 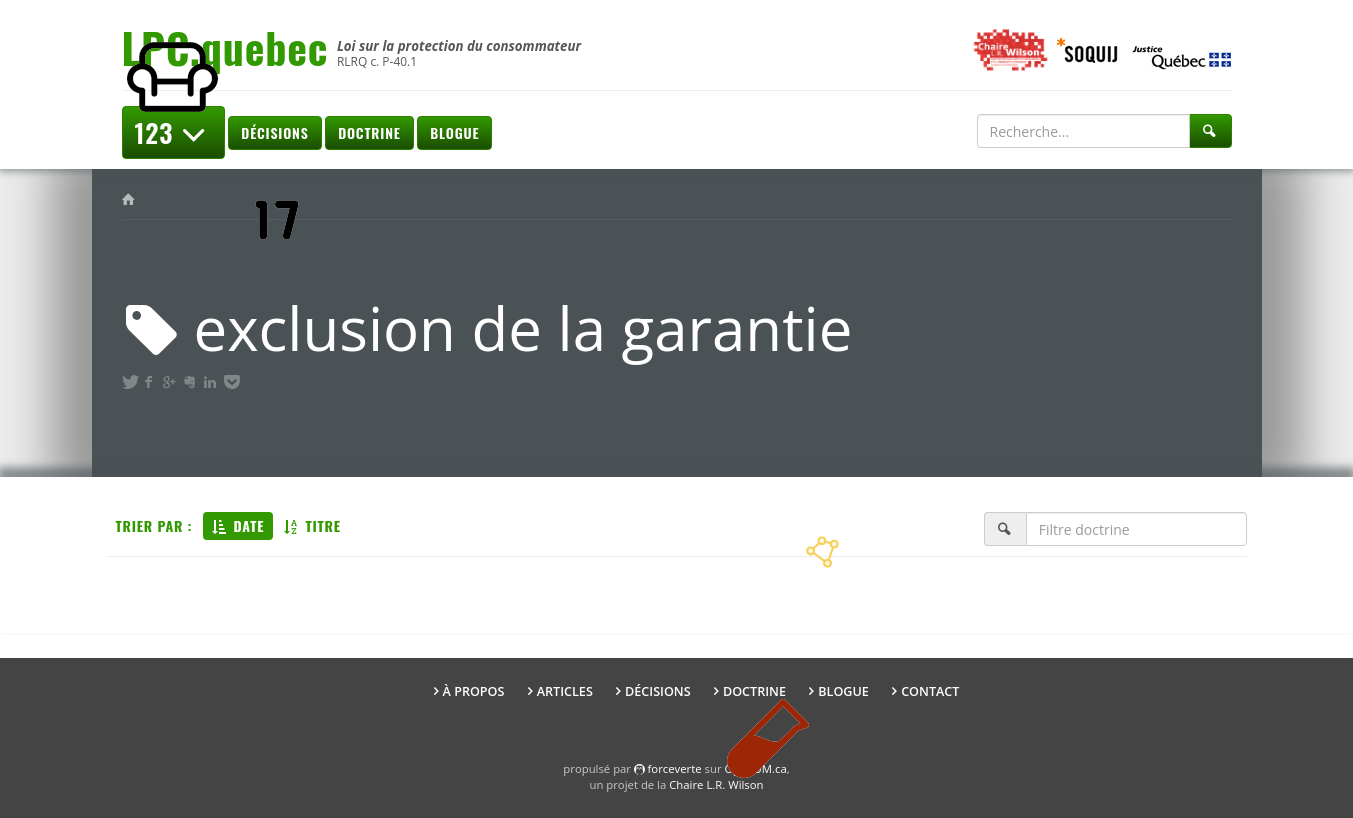 What do you see at coordinates (766, 738) in the screenshot?
I see `run a test or experiment` at bounding box center [766, 738].